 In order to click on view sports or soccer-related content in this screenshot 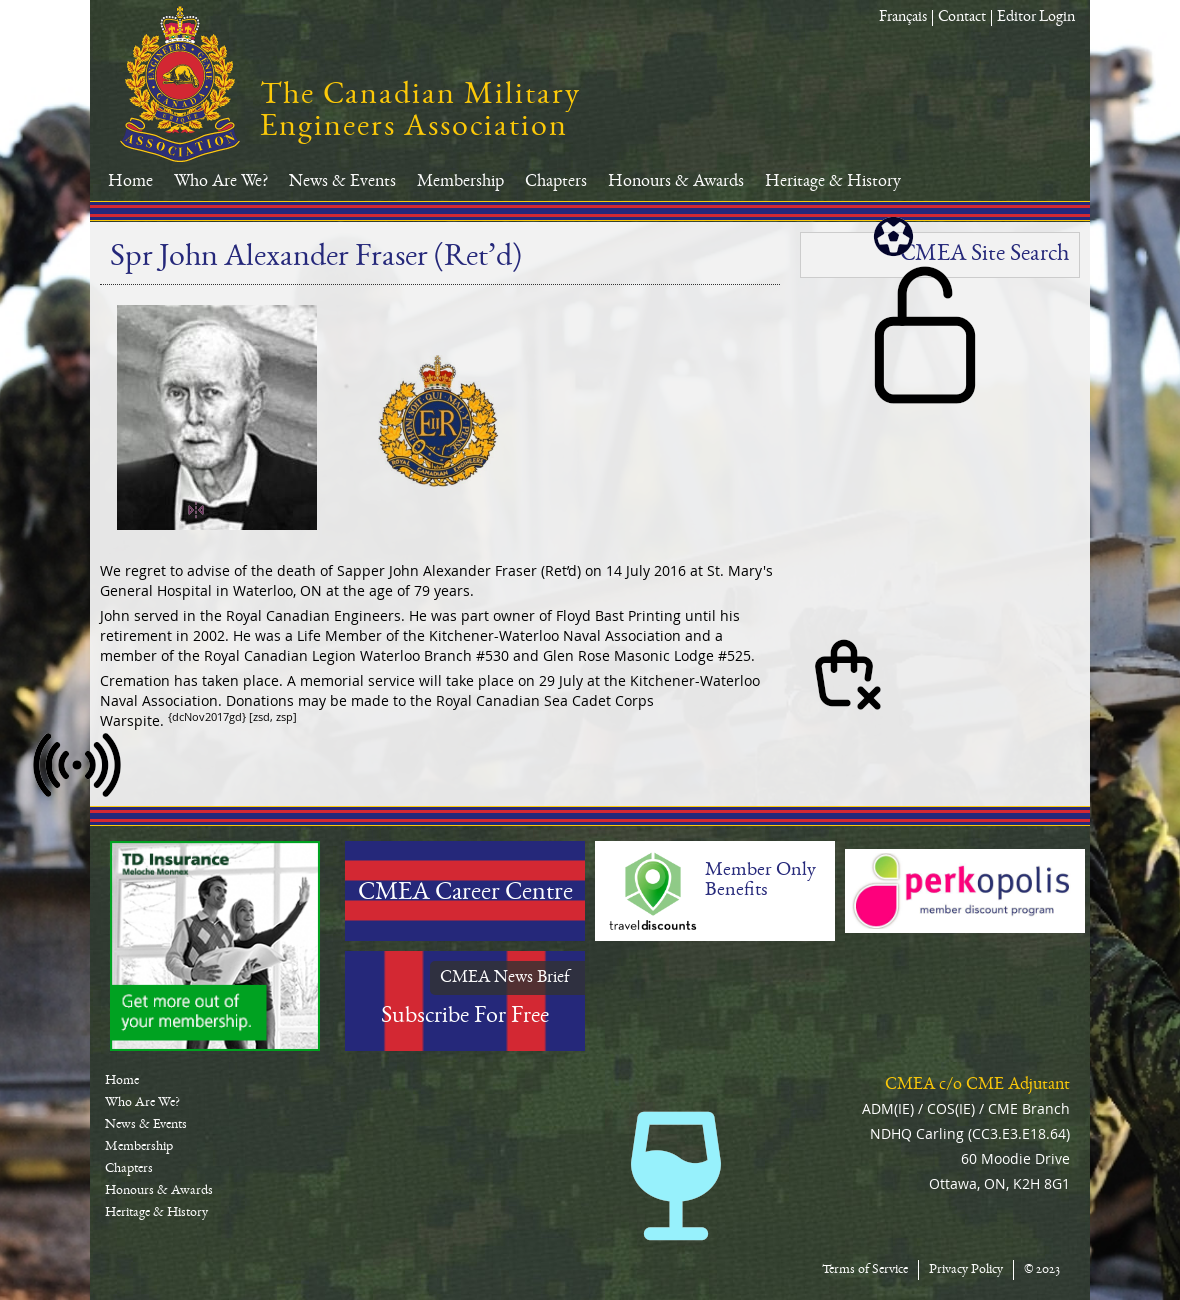, I will do `click(893, 236)`.